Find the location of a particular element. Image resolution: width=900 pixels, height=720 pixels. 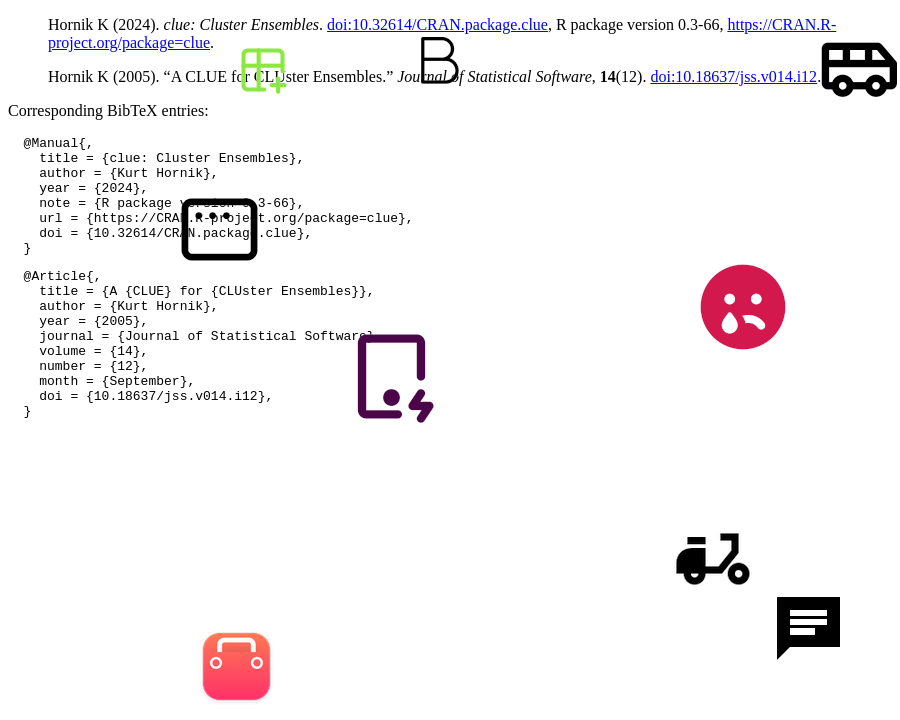

indicates an error or something went wrong is located at coordinates (743, 307).